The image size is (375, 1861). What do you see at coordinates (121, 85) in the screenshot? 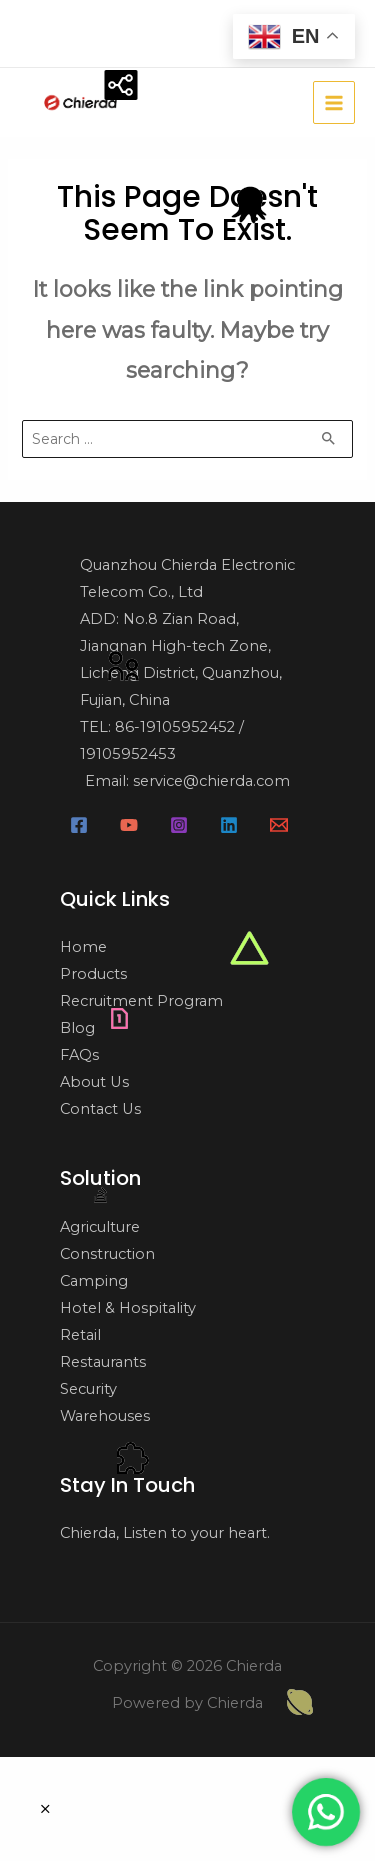
I see `view on StackShare` at bounding box center [121, 85].